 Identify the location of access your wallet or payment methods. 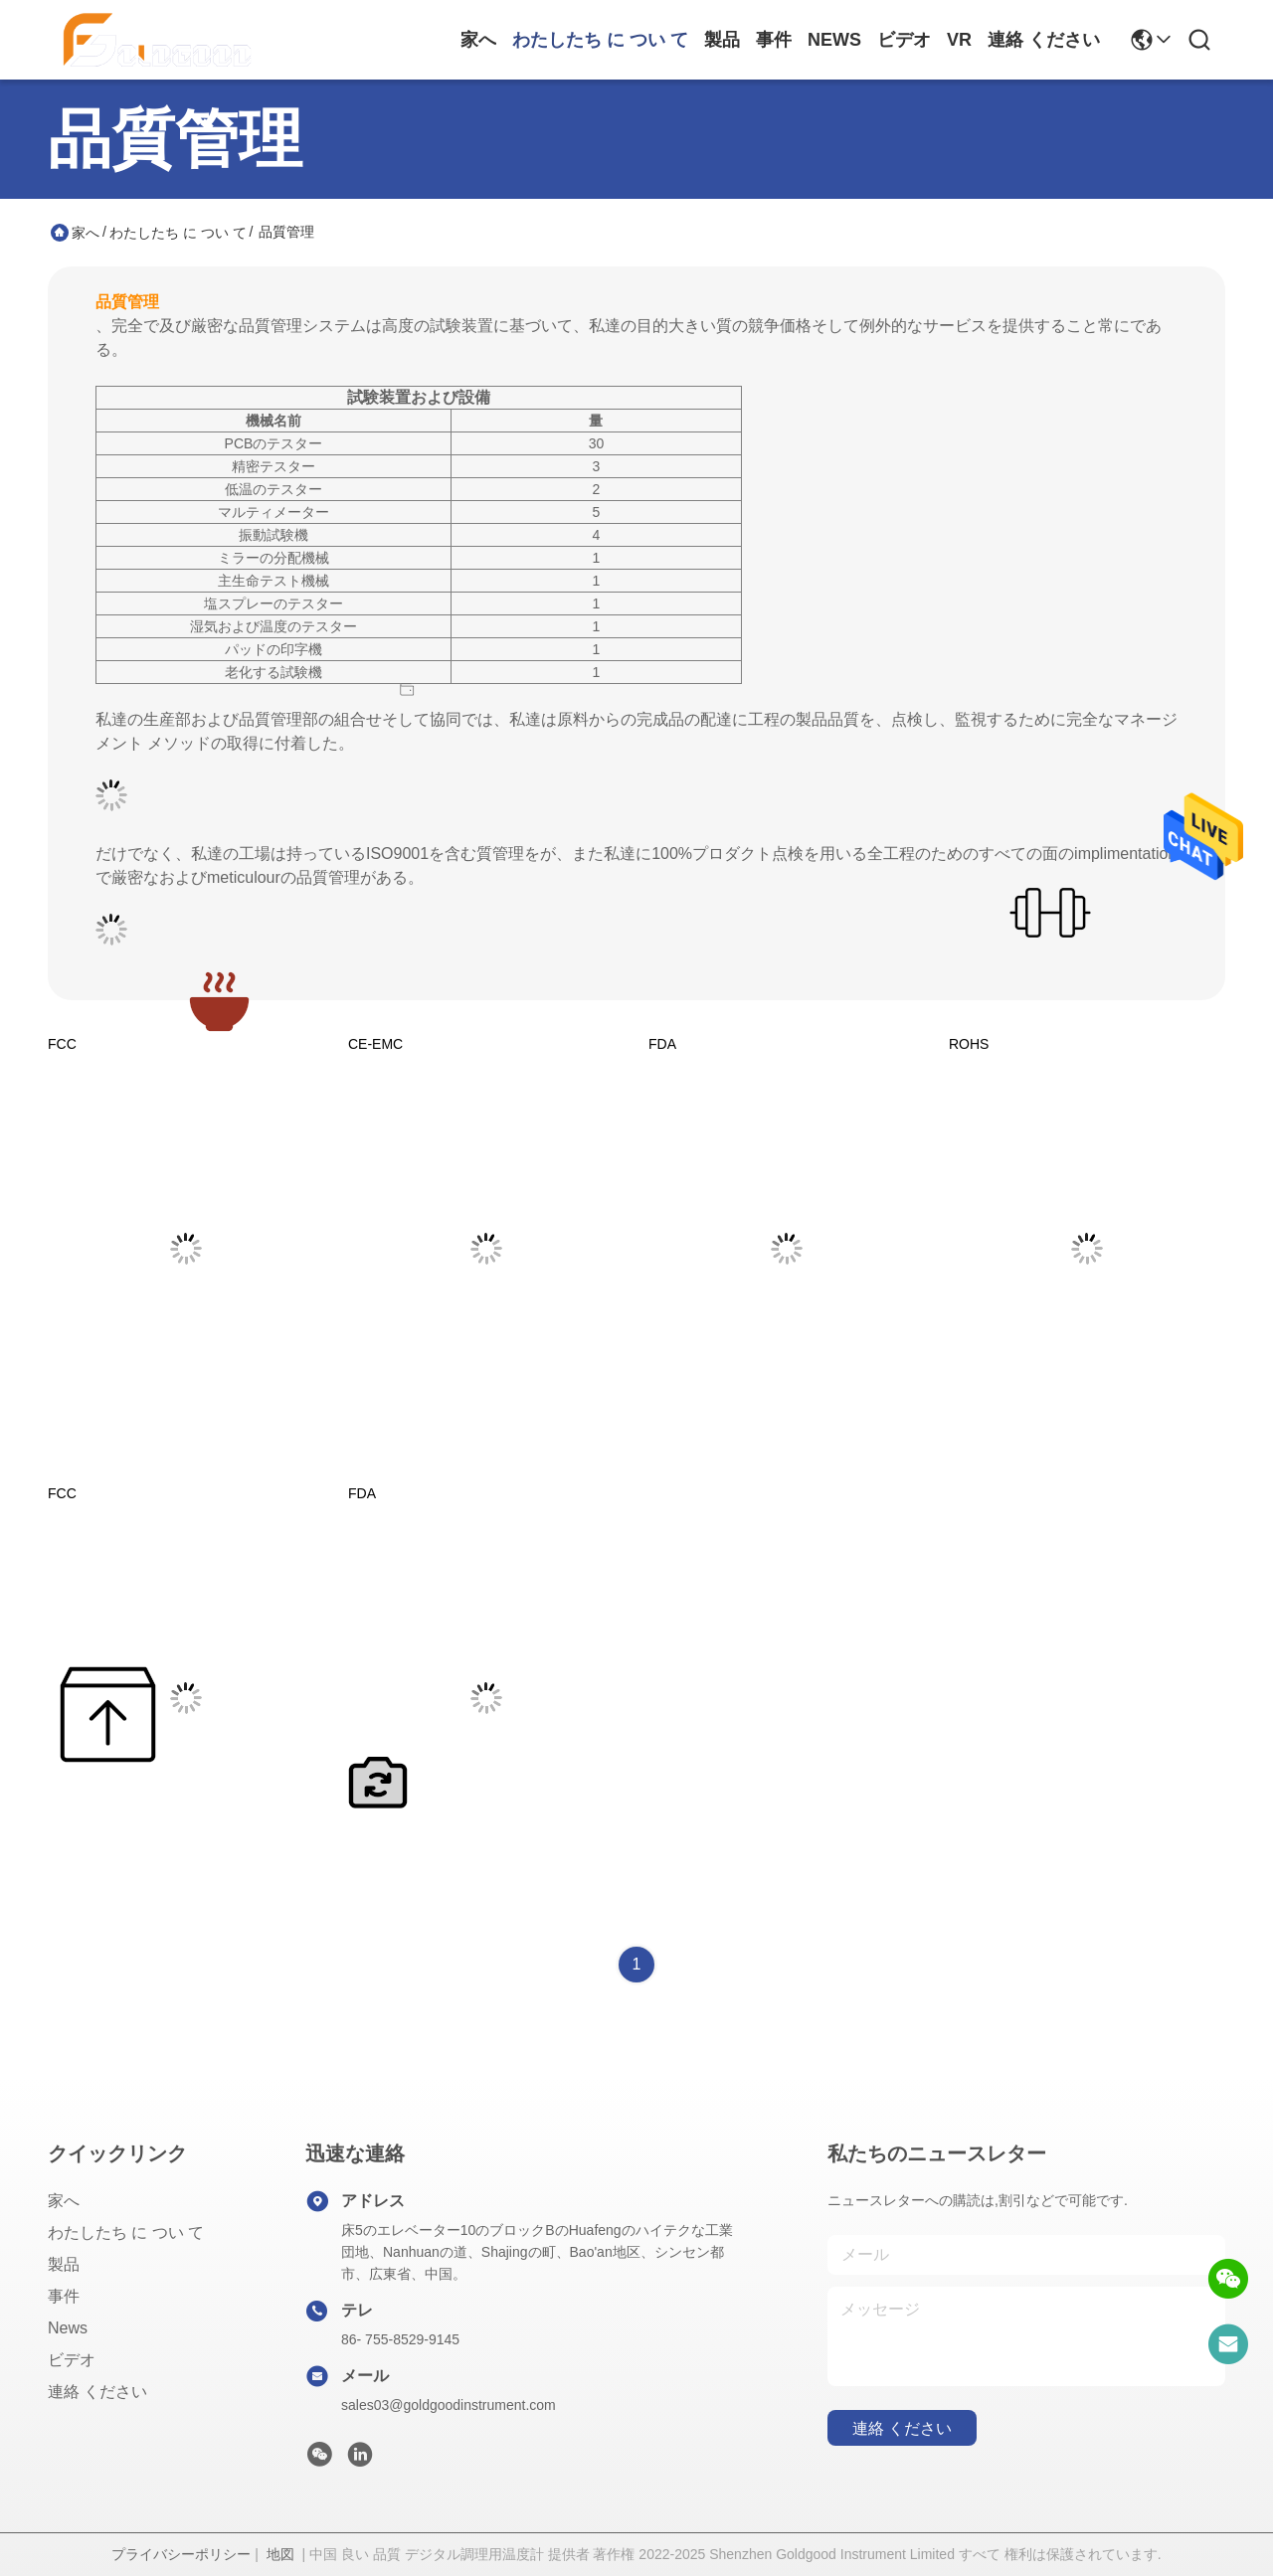
(407, 690).